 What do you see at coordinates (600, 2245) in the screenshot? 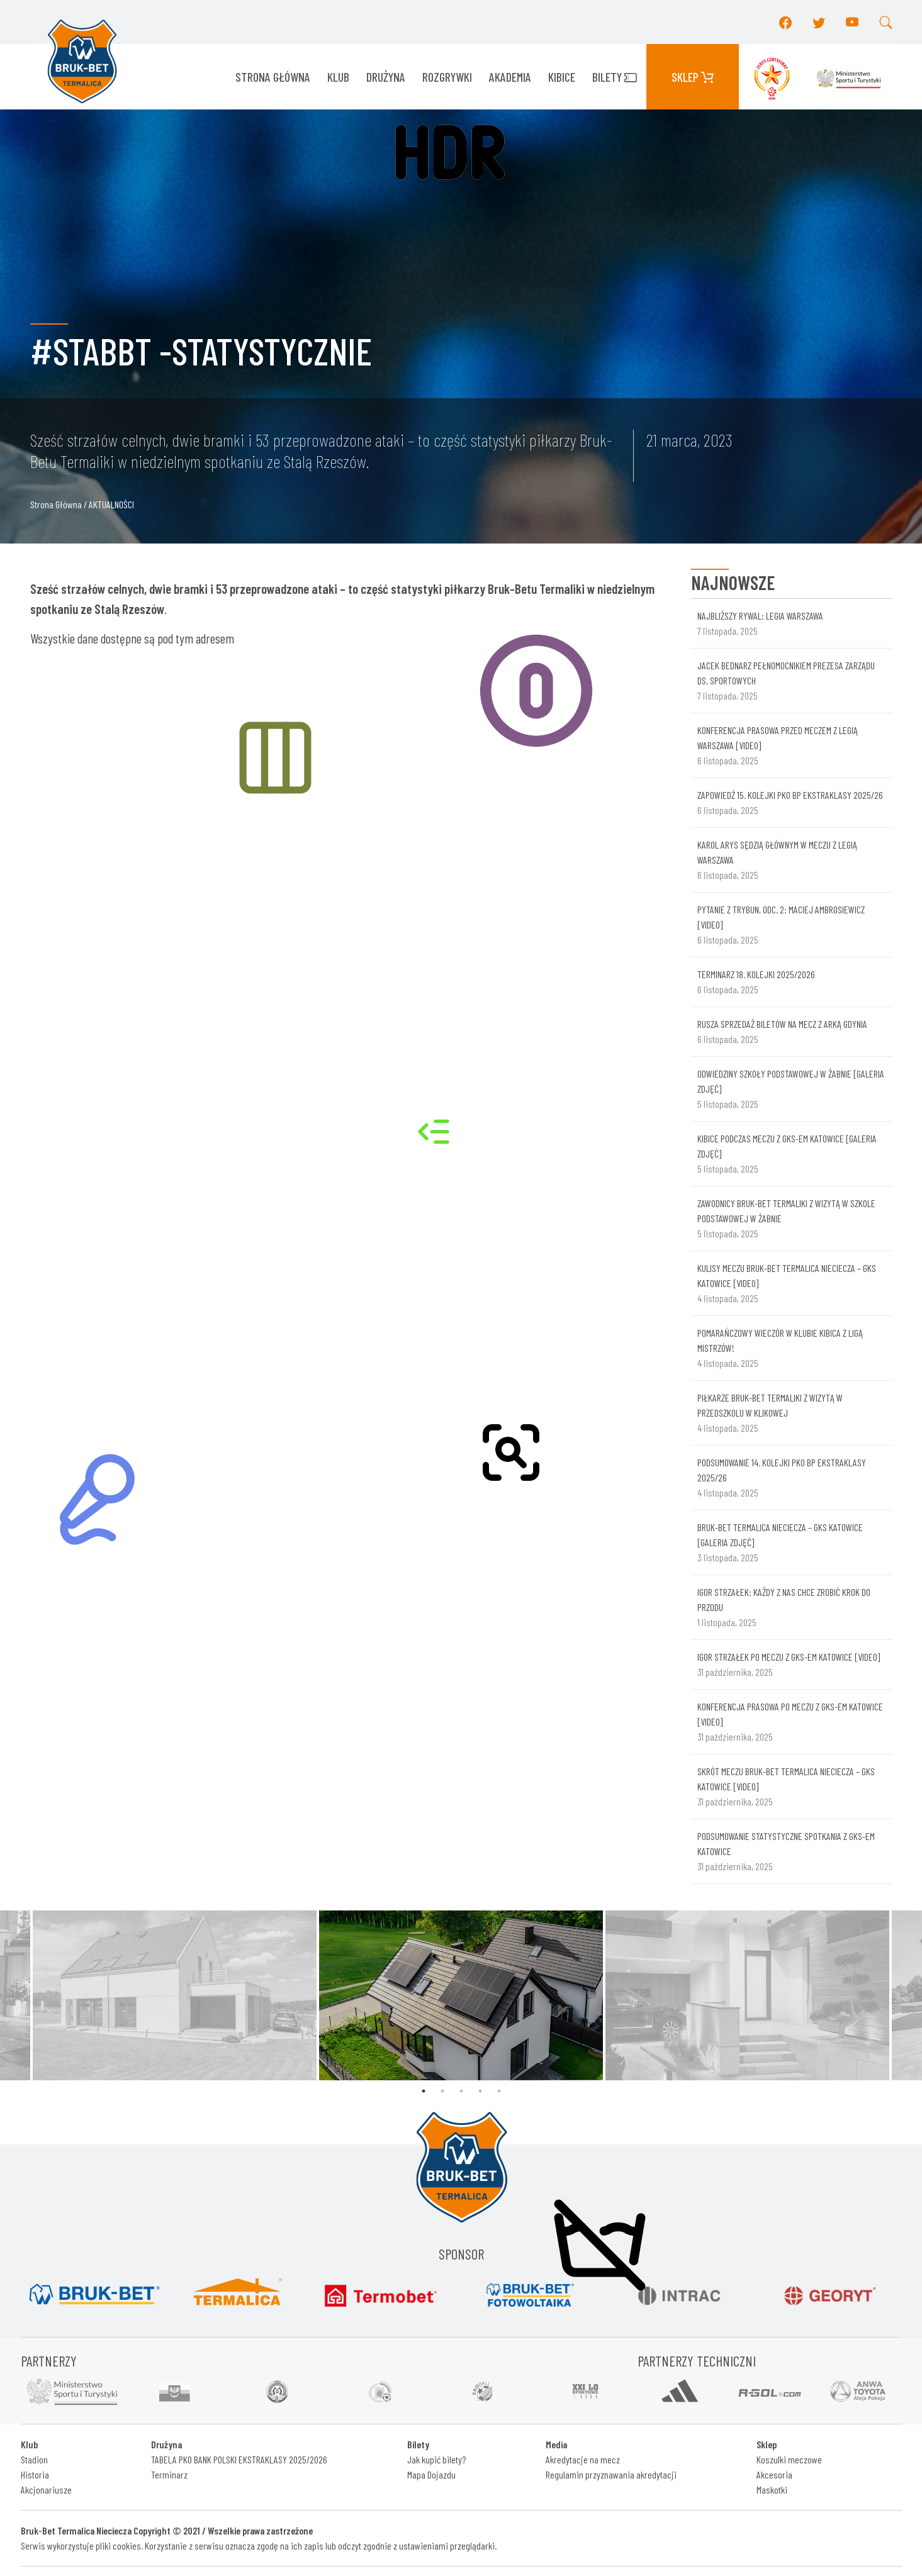
I see `do not wash or laundry not available` at bounding box center [600, 2245].